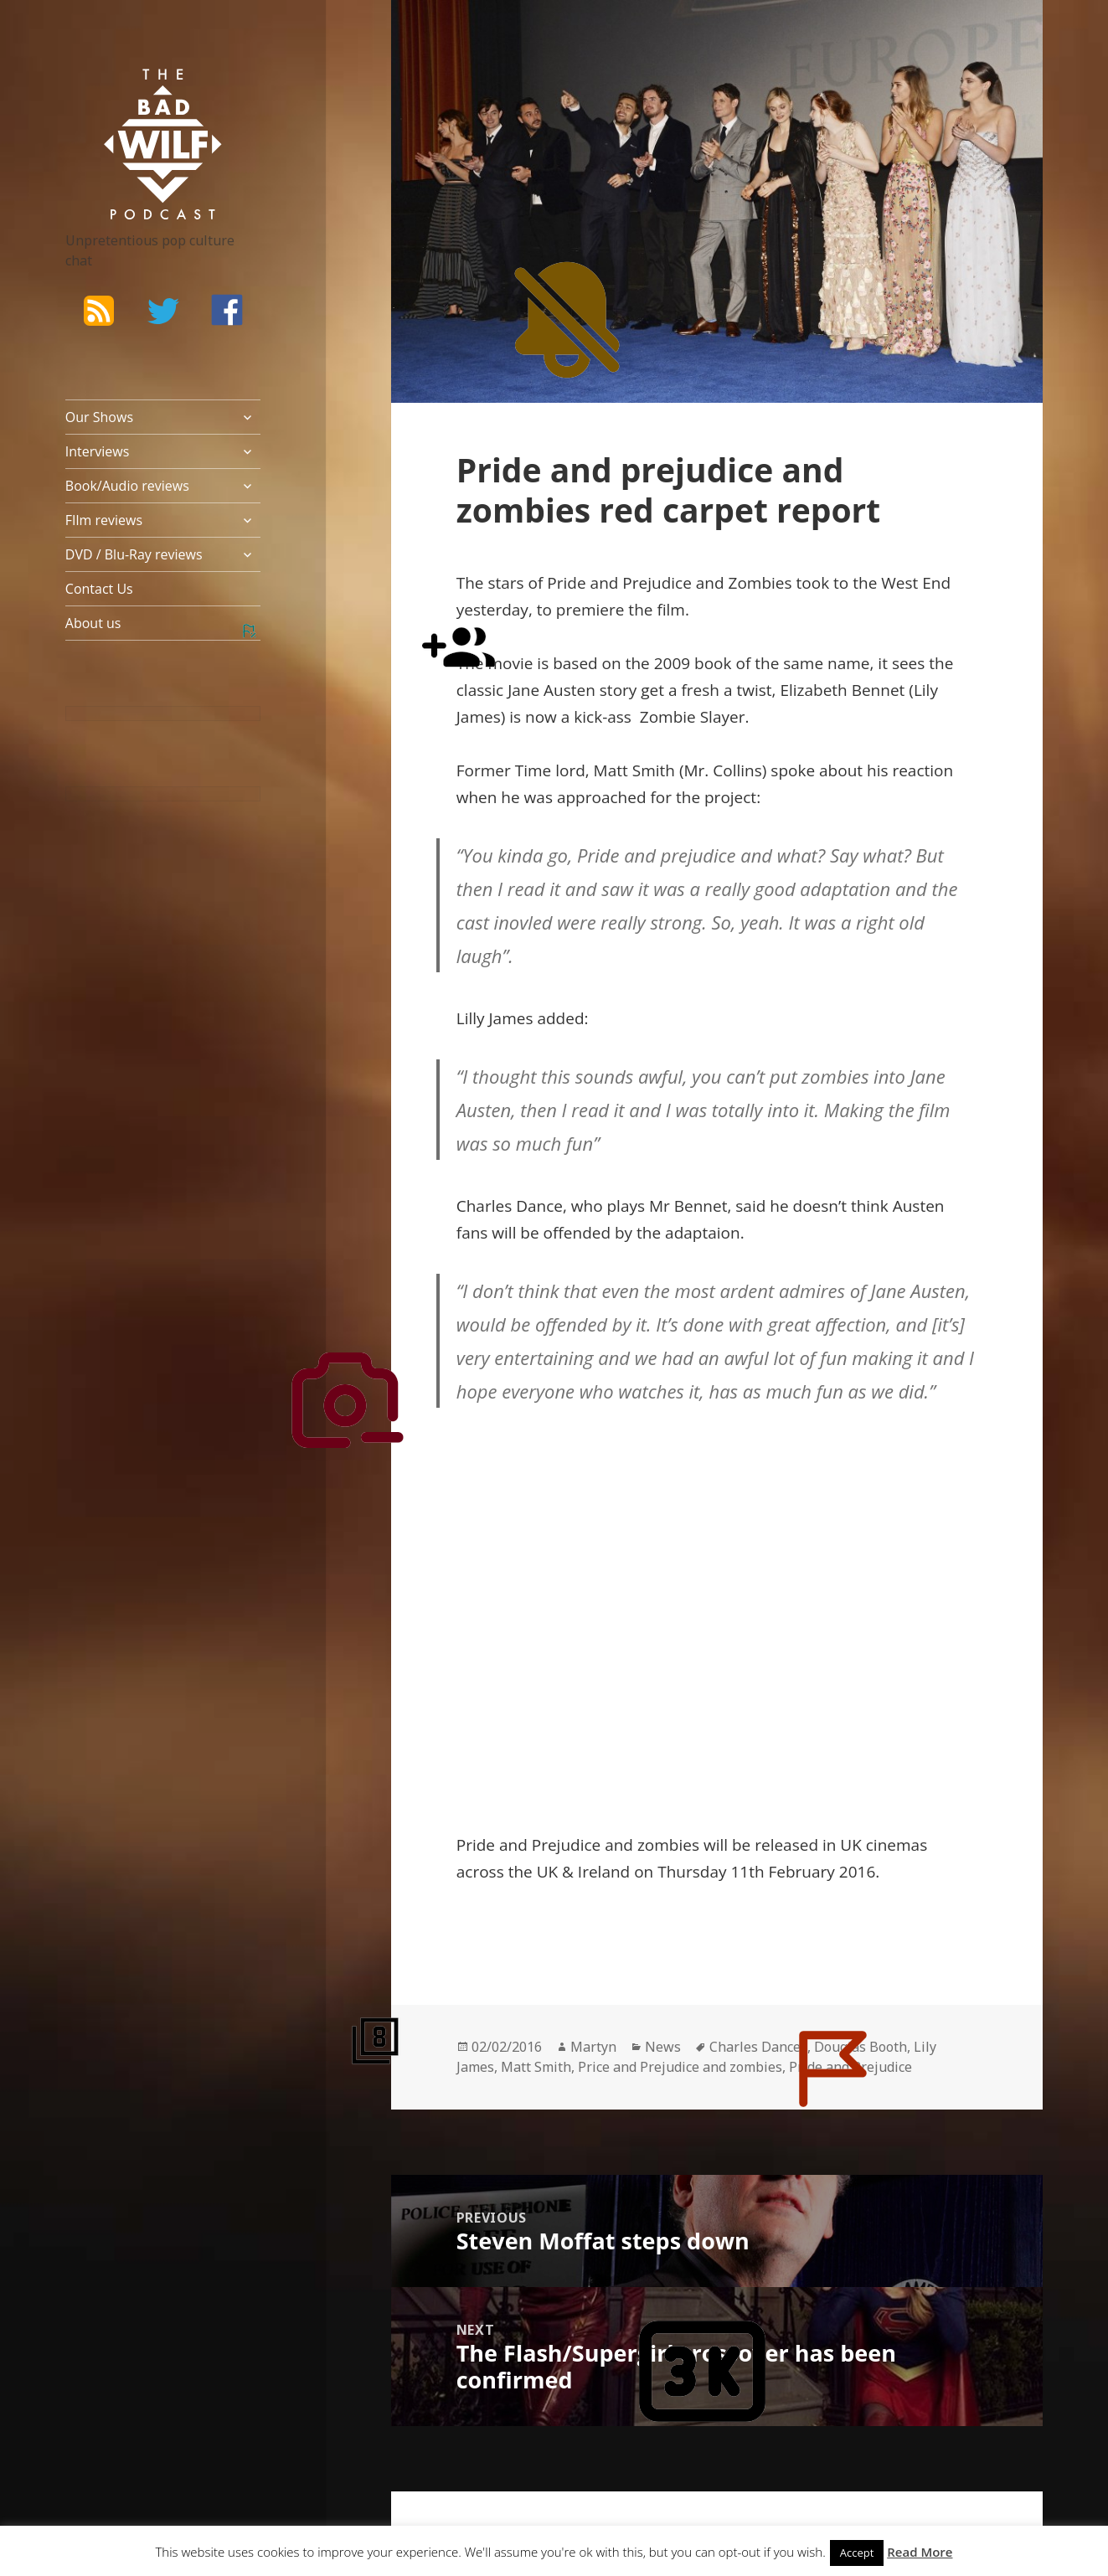 The width and height of the screenshot is (1108, 2576). Describe the element at coordinates (375, 2041) in the screenshot. I see `filter or view 8 items` at that location.